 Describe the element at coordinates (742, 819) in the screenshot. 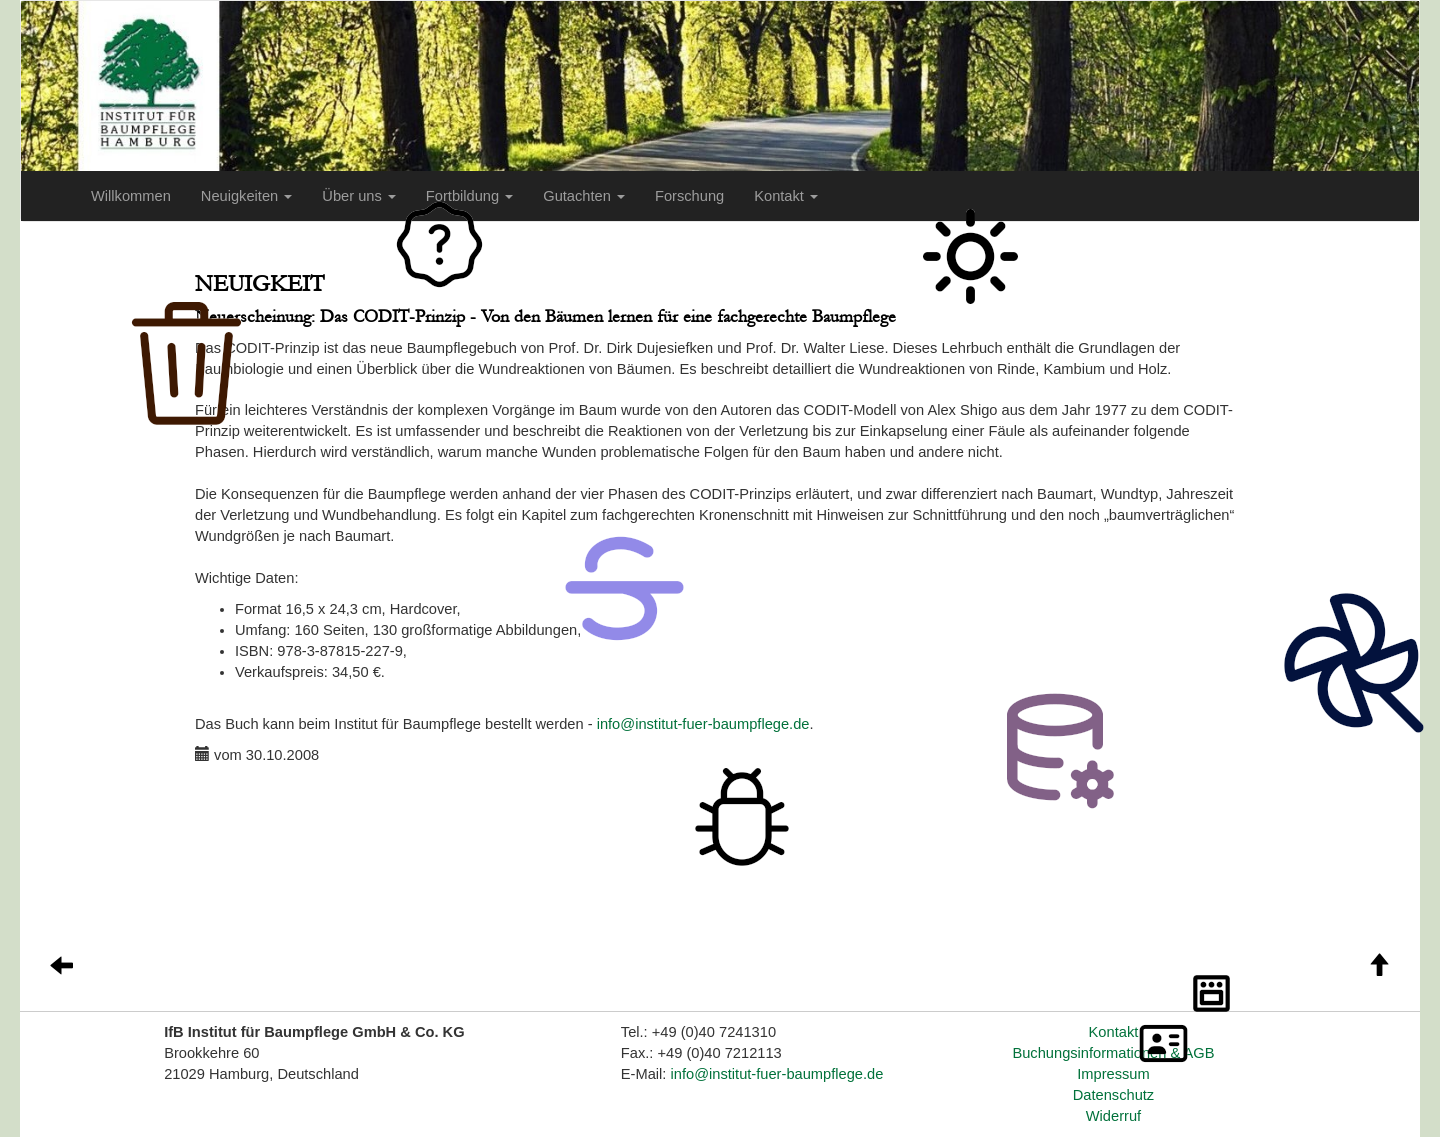

I see `report a bug or issue` at that location.